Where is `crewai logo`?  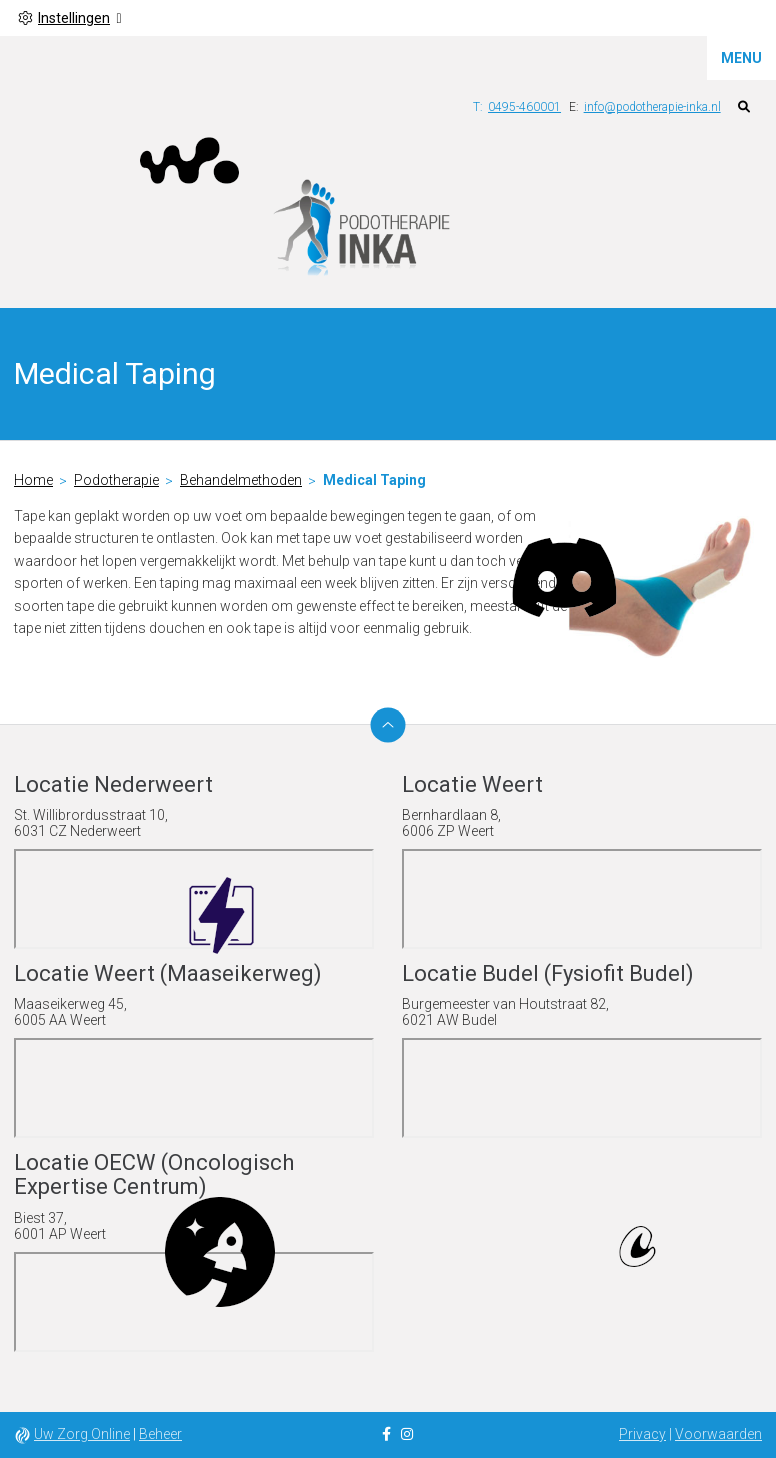
crewai logo is located at coordinates (637, 1246).